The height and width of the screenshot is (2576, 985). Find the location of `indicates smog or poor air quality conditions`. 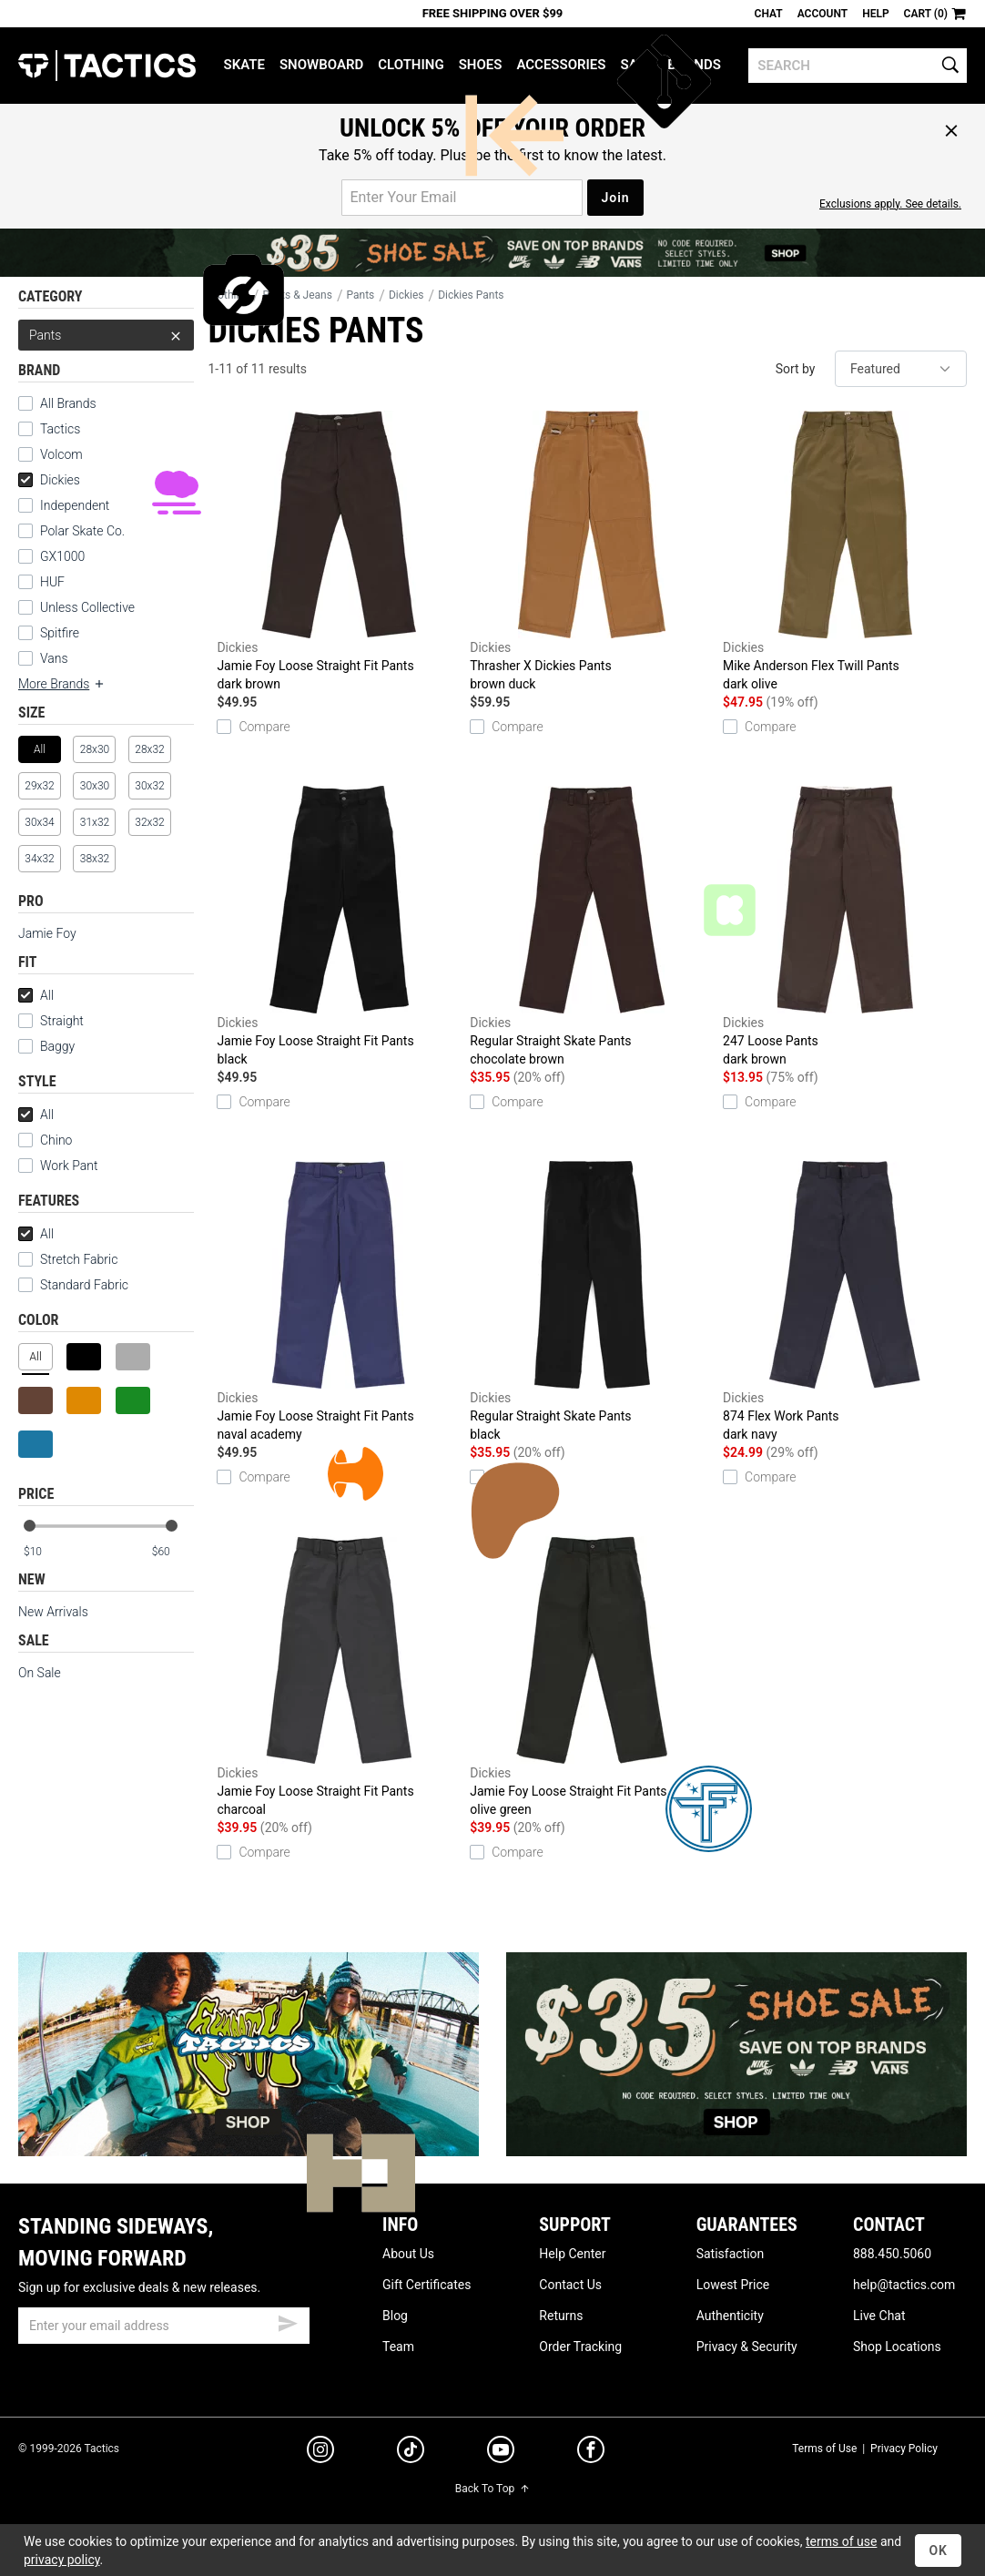

indicates smog or poor air quality conditions is located at coordinates (177, 493).